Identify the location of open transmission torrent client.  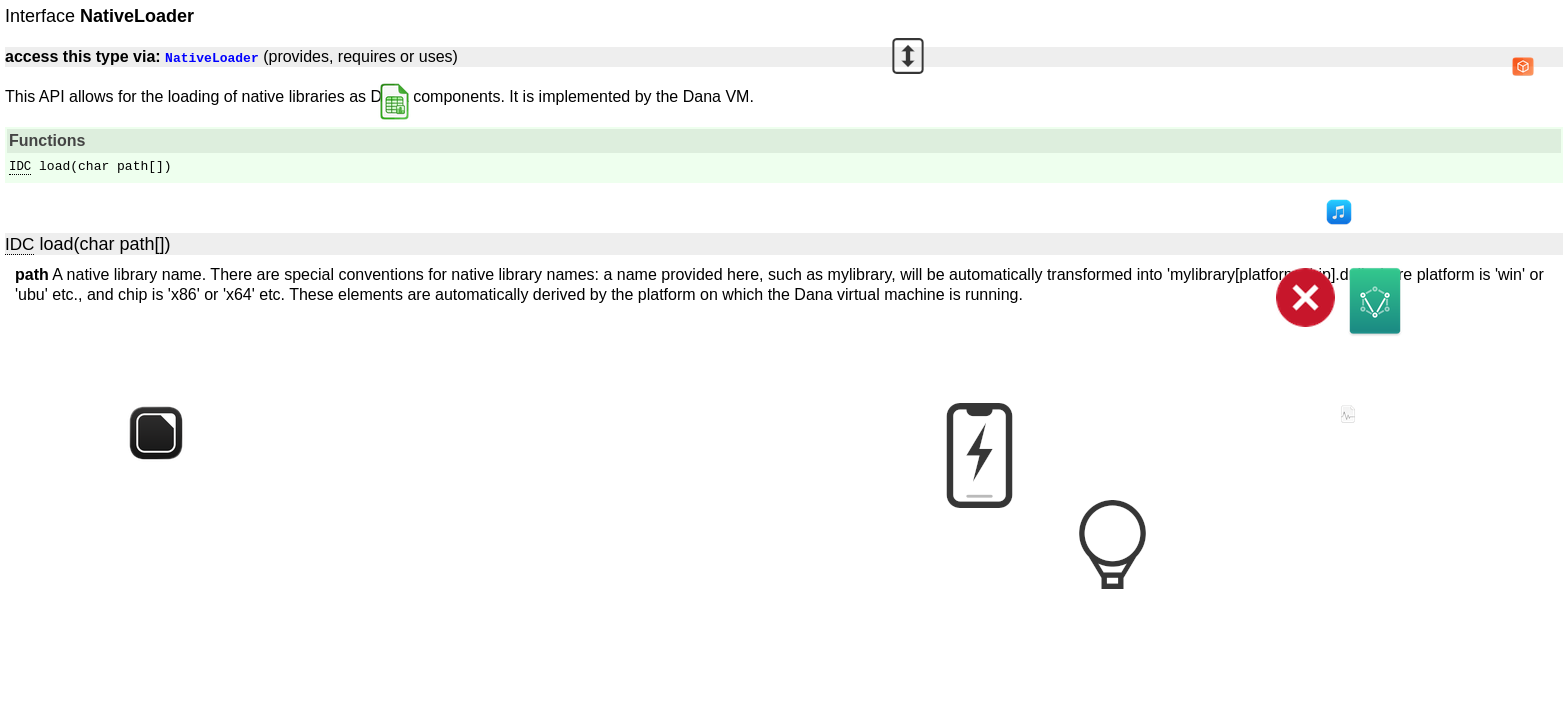
(908, 56).